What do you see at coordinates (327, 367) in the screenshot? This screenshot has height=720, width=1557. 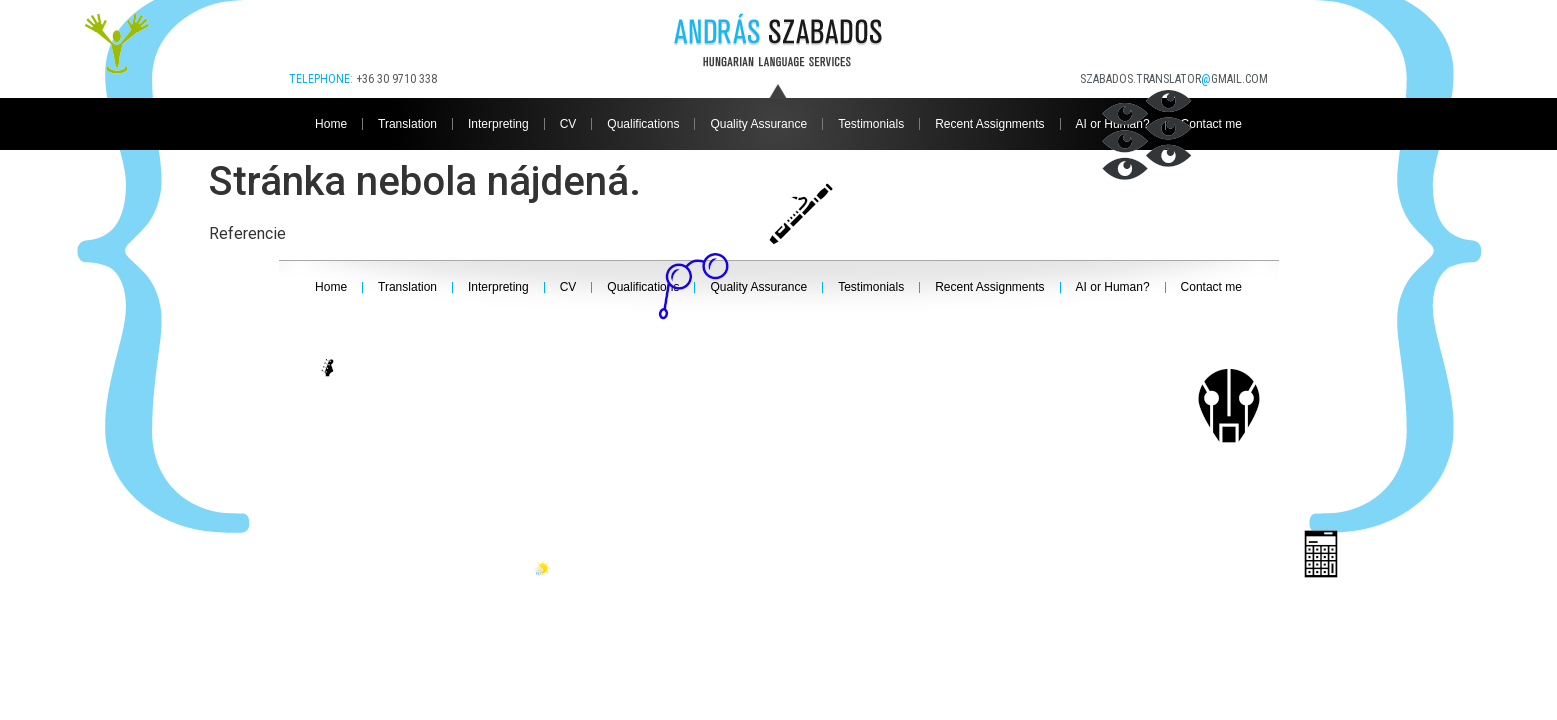 I see `access bass guitar or music settings` at bounding box center [327, 367].